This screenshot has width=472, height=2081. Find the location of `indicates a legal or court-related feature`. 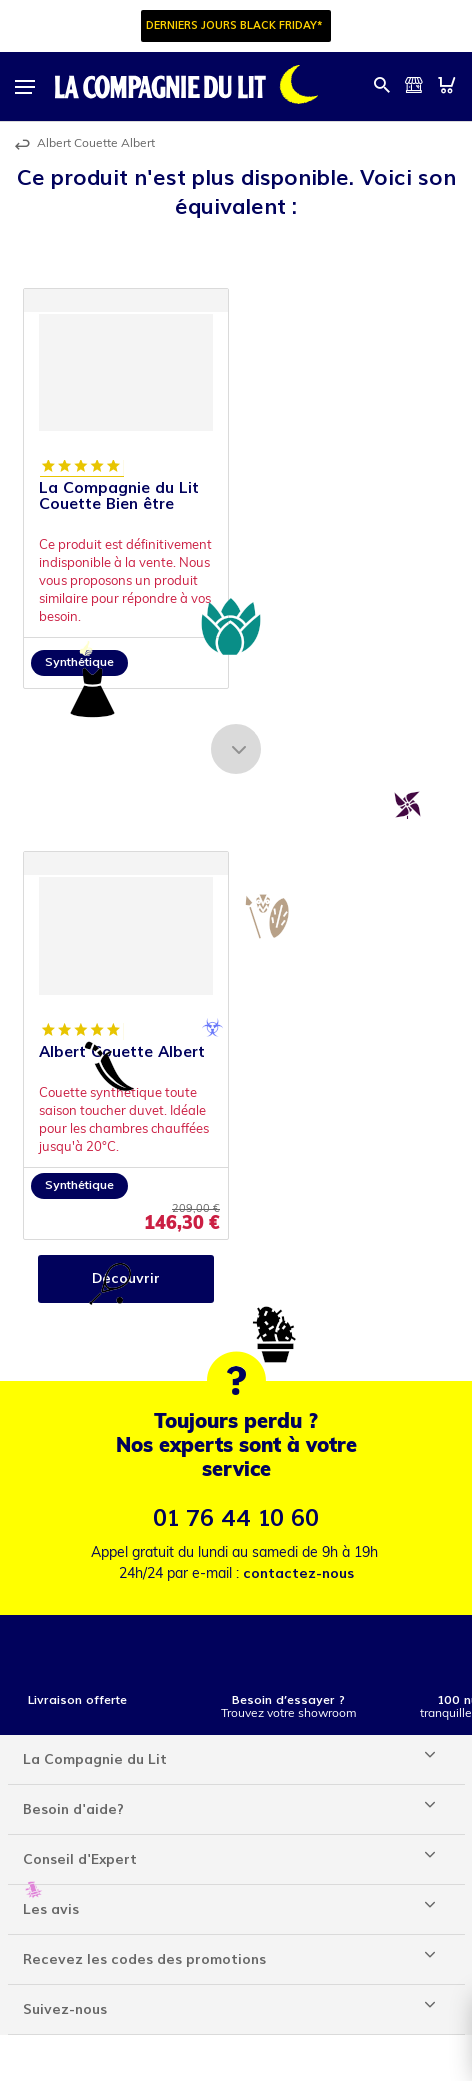

indicates a legal or court-related feature is located at coordinates (34, 1890).